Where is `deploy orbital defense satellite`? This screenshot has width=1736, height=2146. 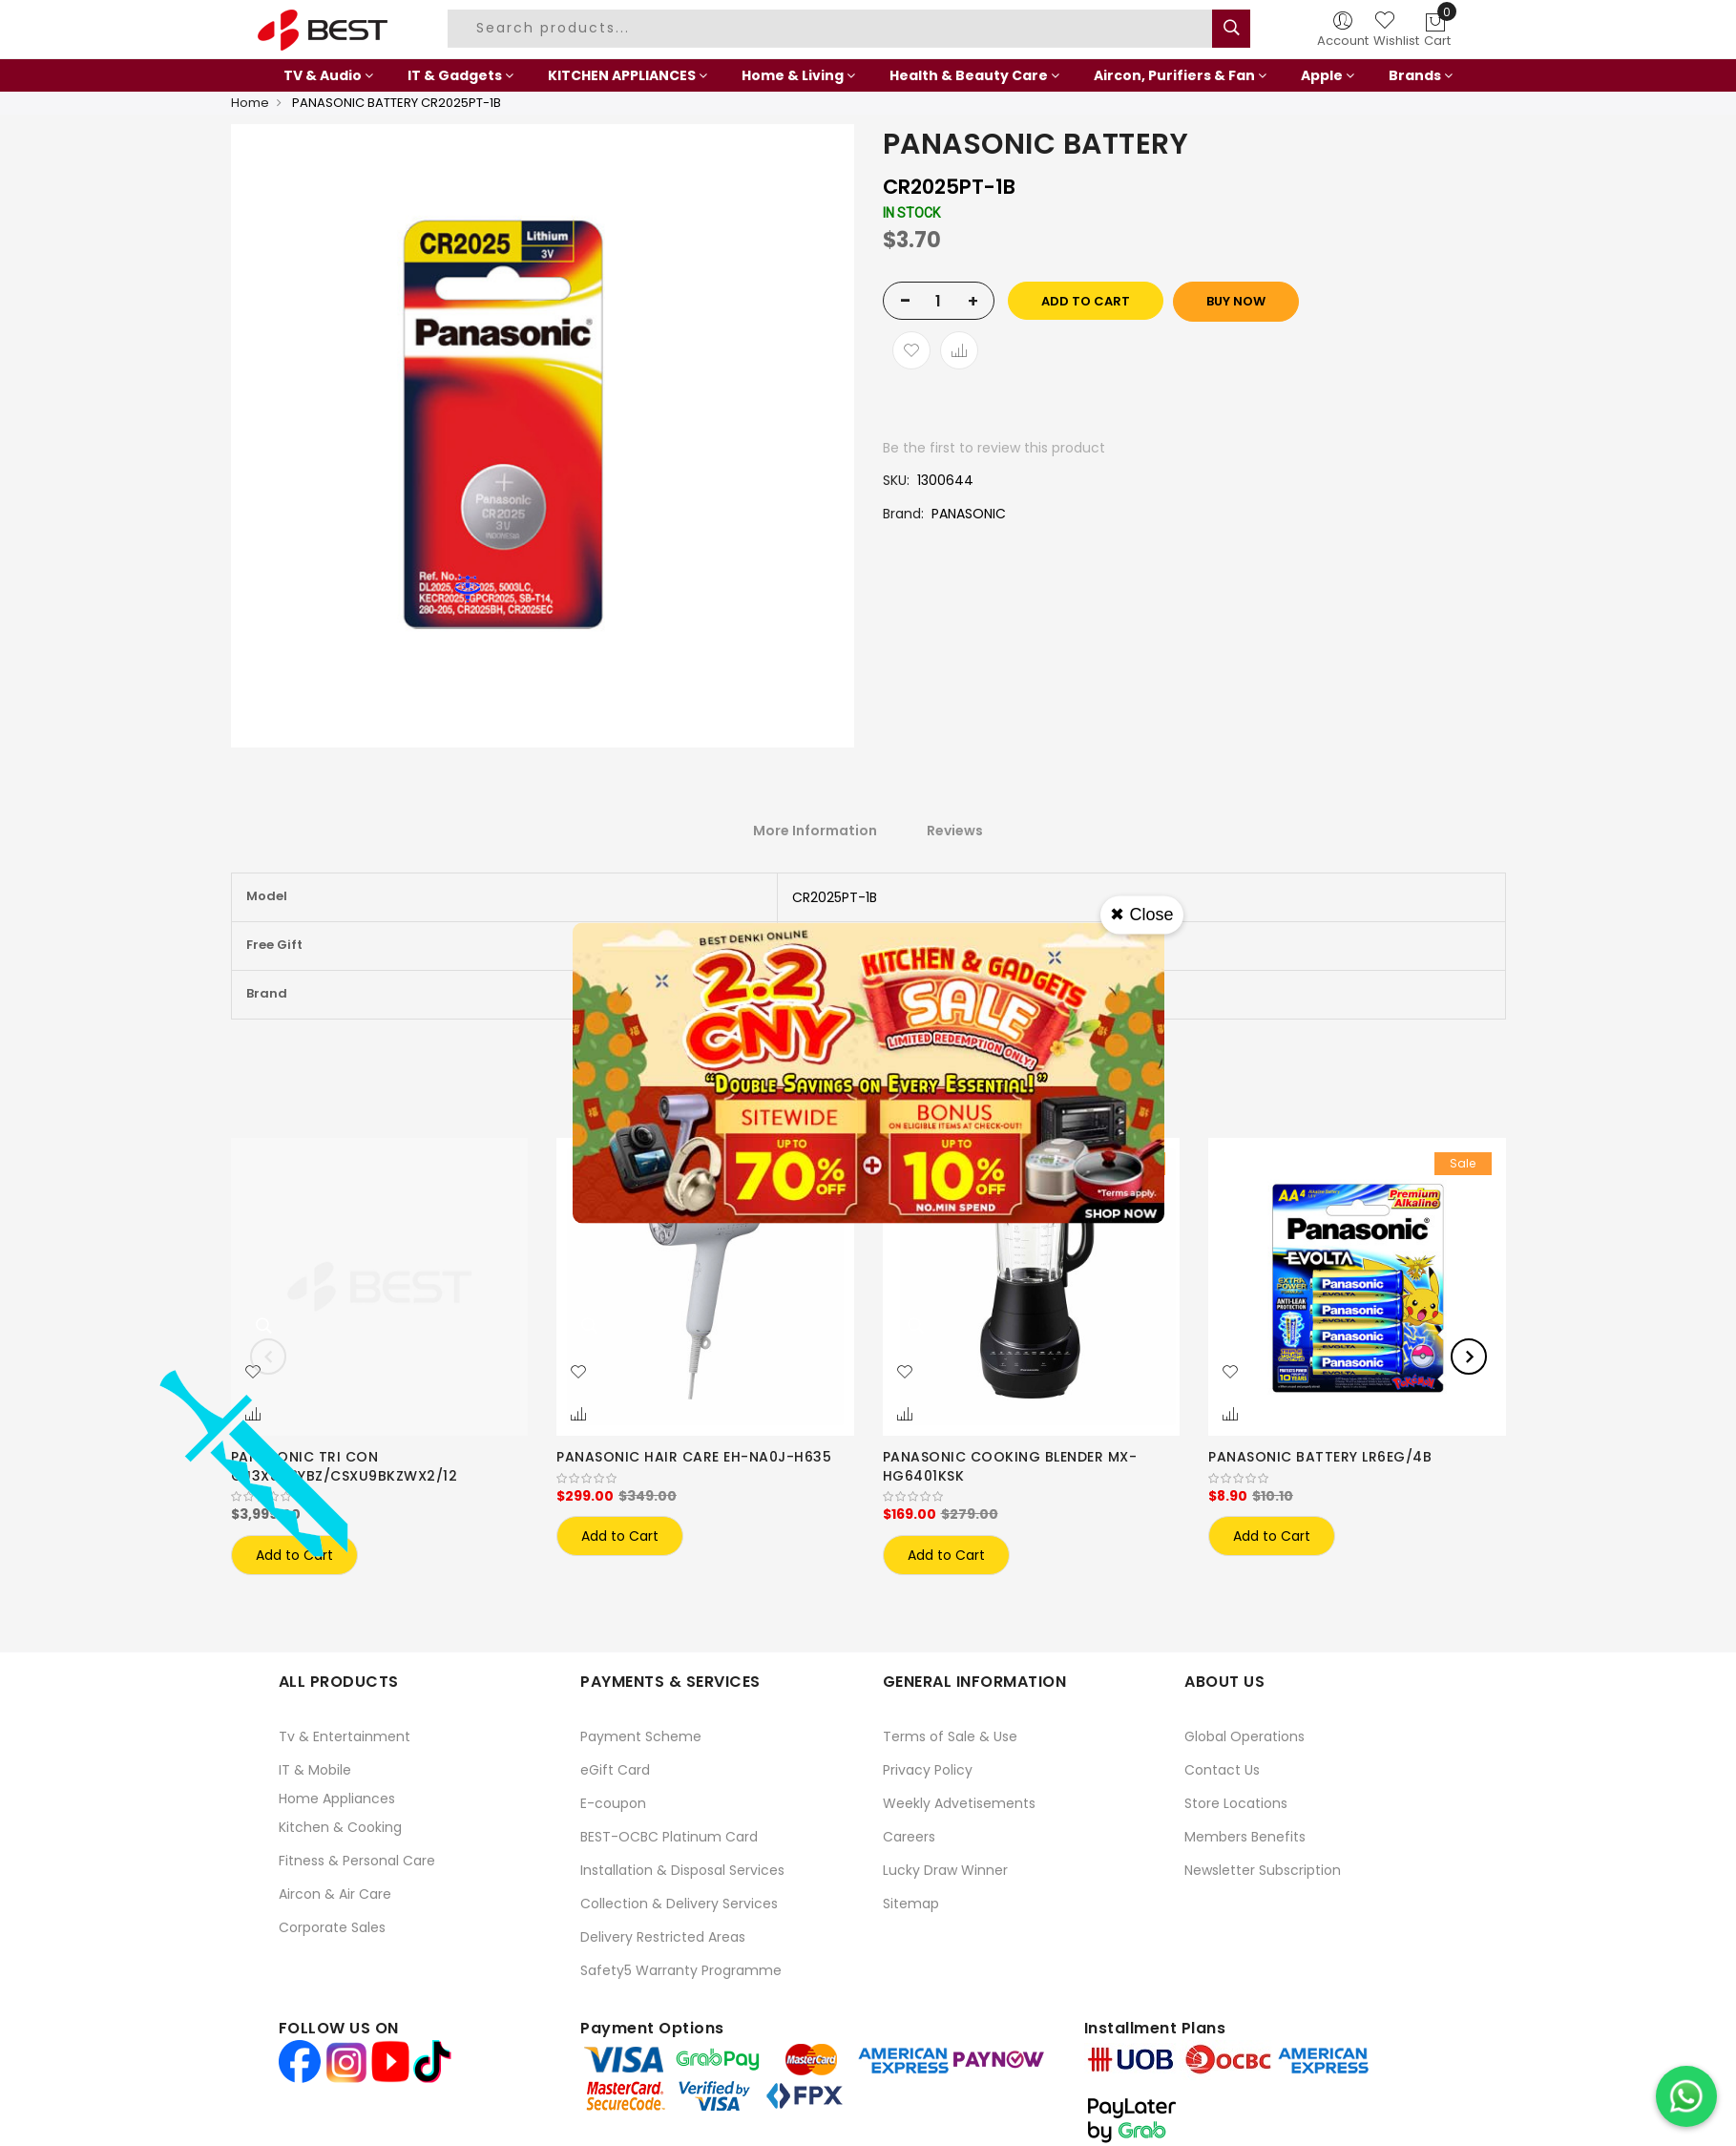 deploy orbital defense satellite is located at coordinates (468, 589).